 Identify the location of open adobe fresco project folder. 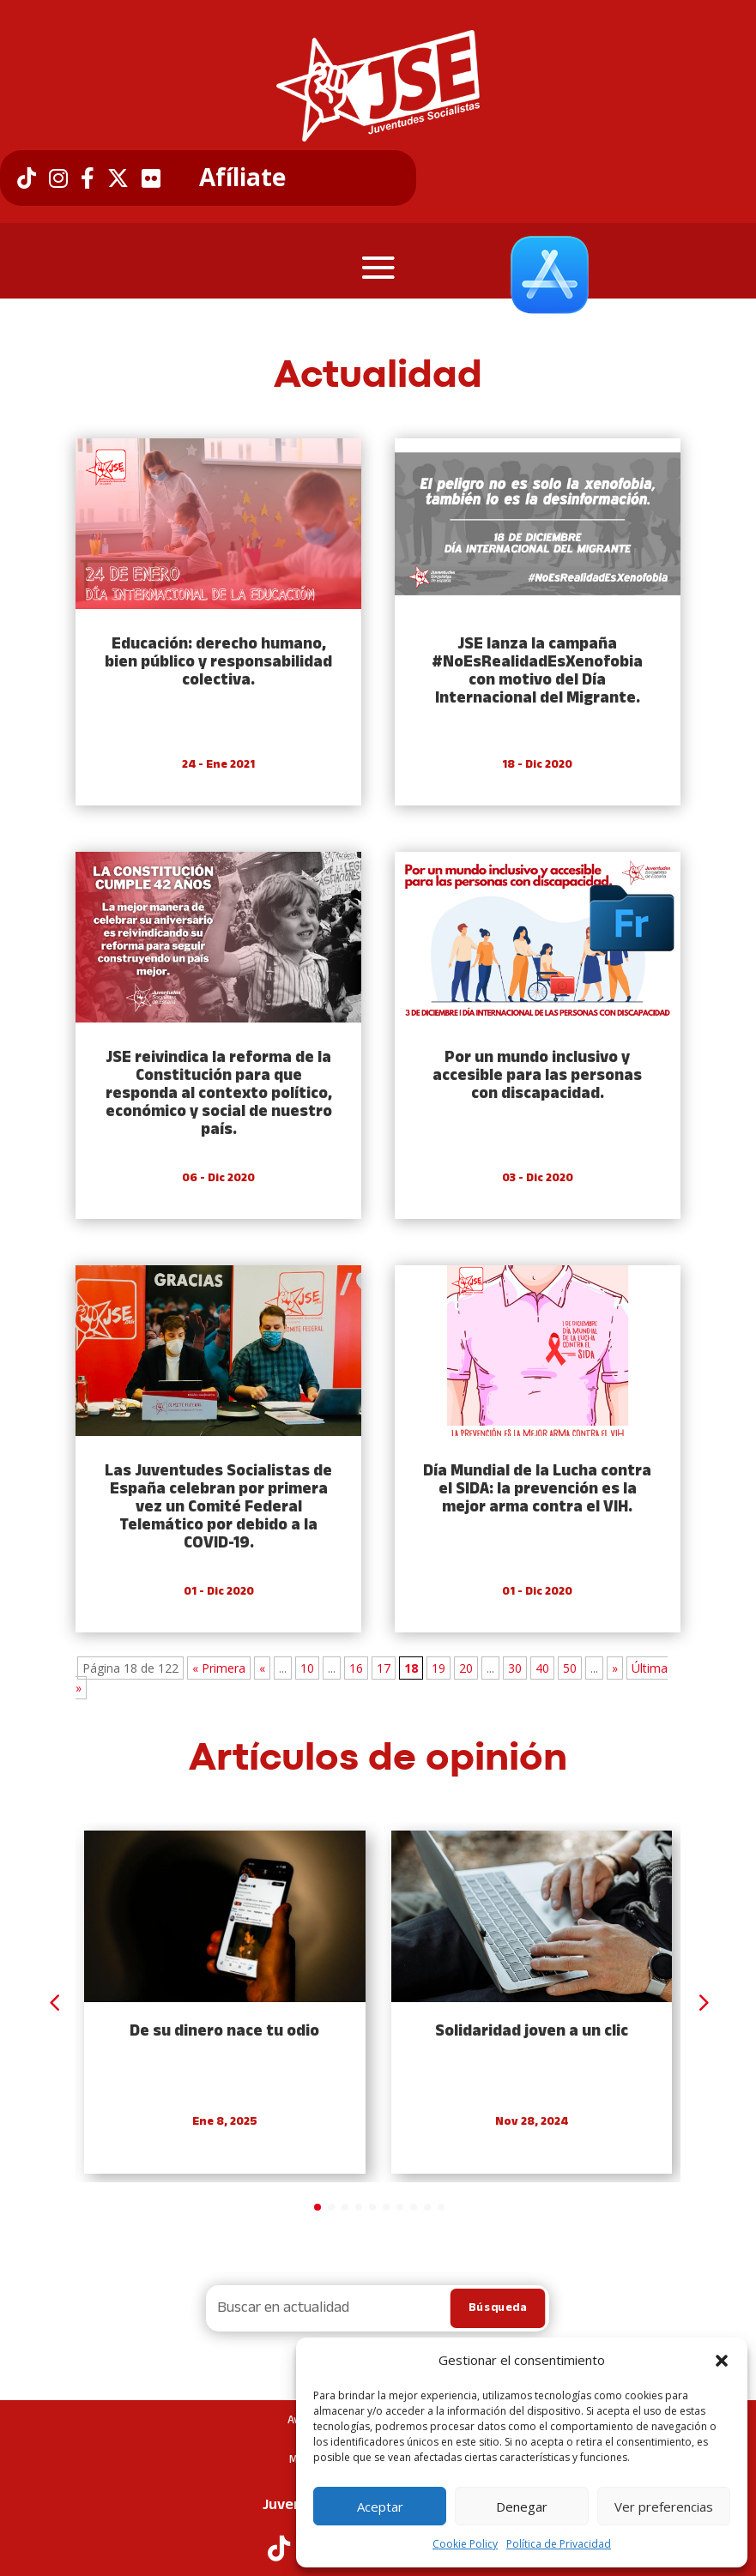
(632, 920).